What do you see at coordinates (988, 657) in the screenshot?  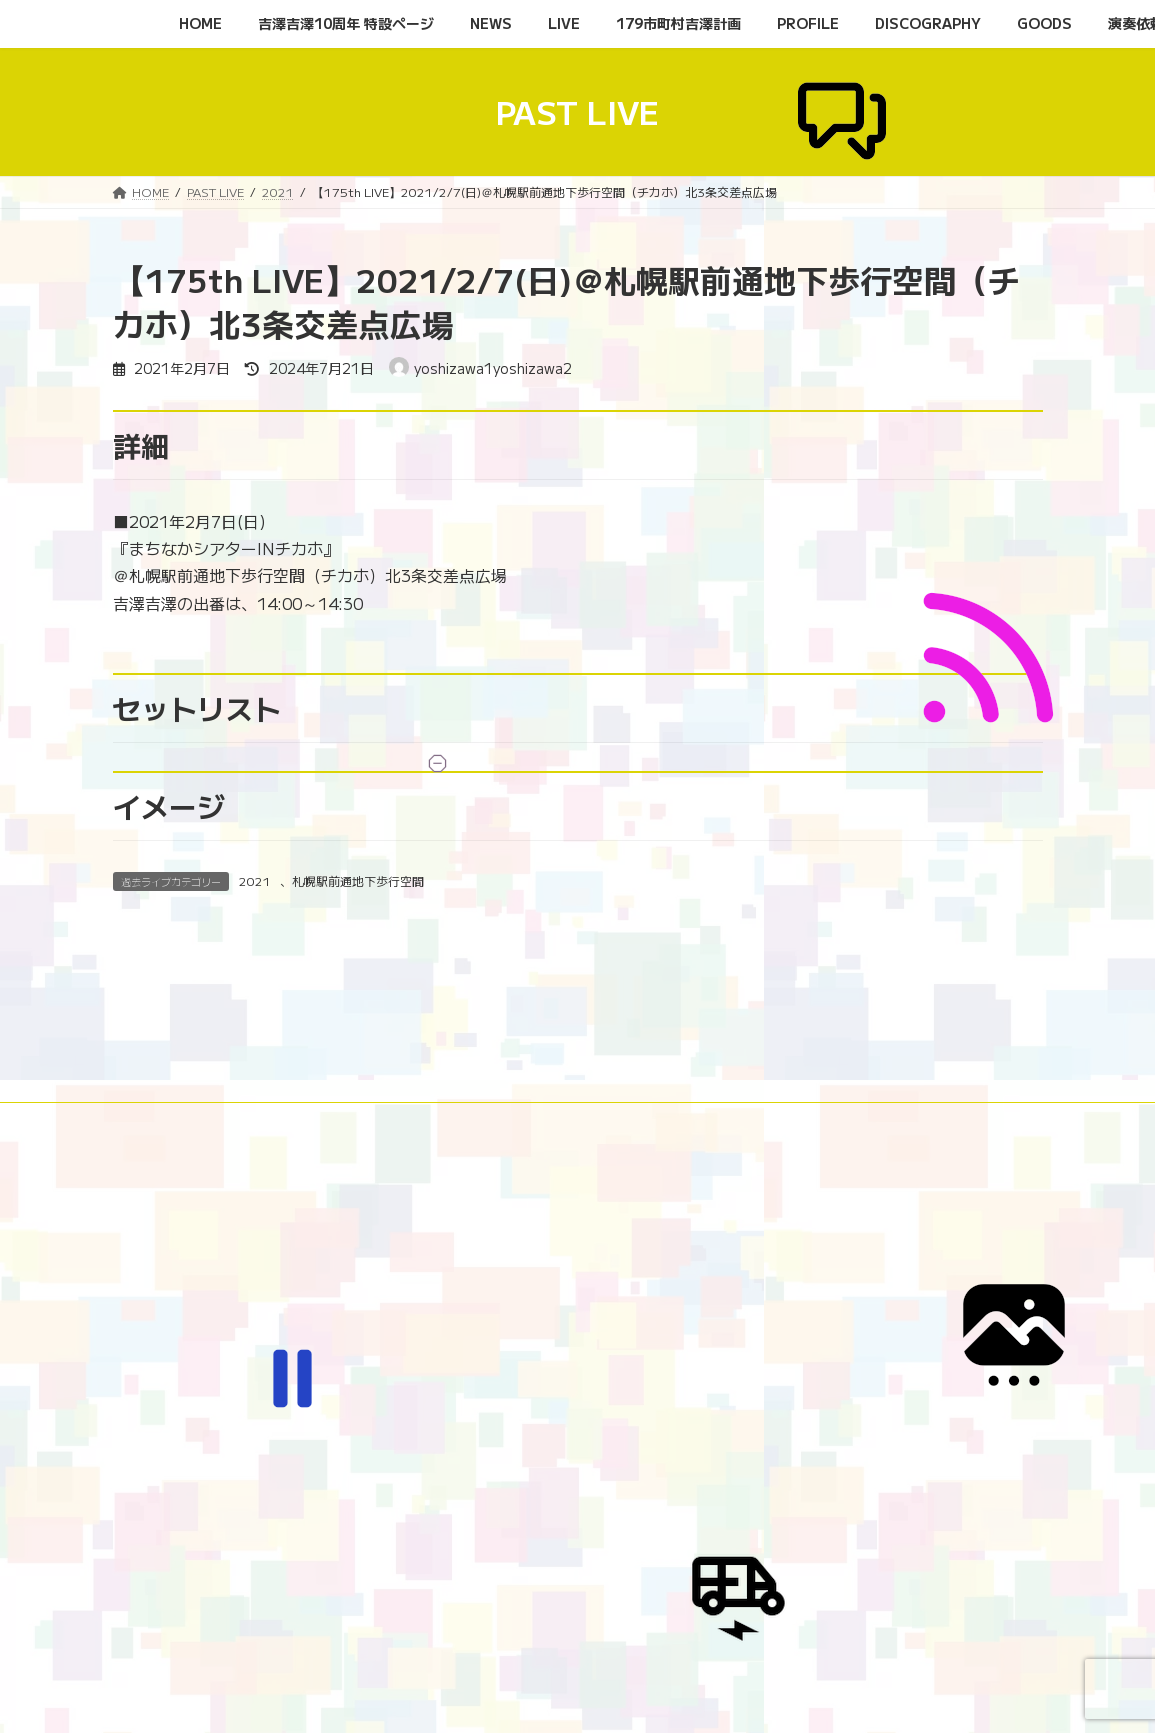 I see `subscribe to RSS feed` at bounding box center [988, 657].